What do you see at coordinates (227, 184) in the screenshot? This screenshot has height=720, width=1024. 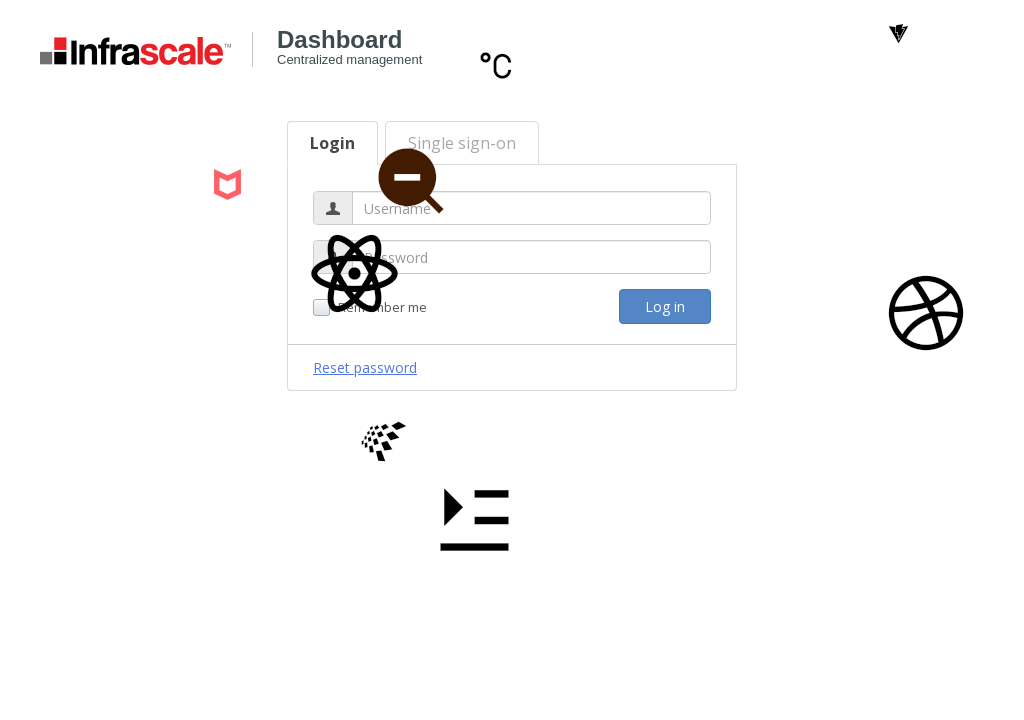 I see `mcafee antivirus software logo` at bounding box center [227, 184].